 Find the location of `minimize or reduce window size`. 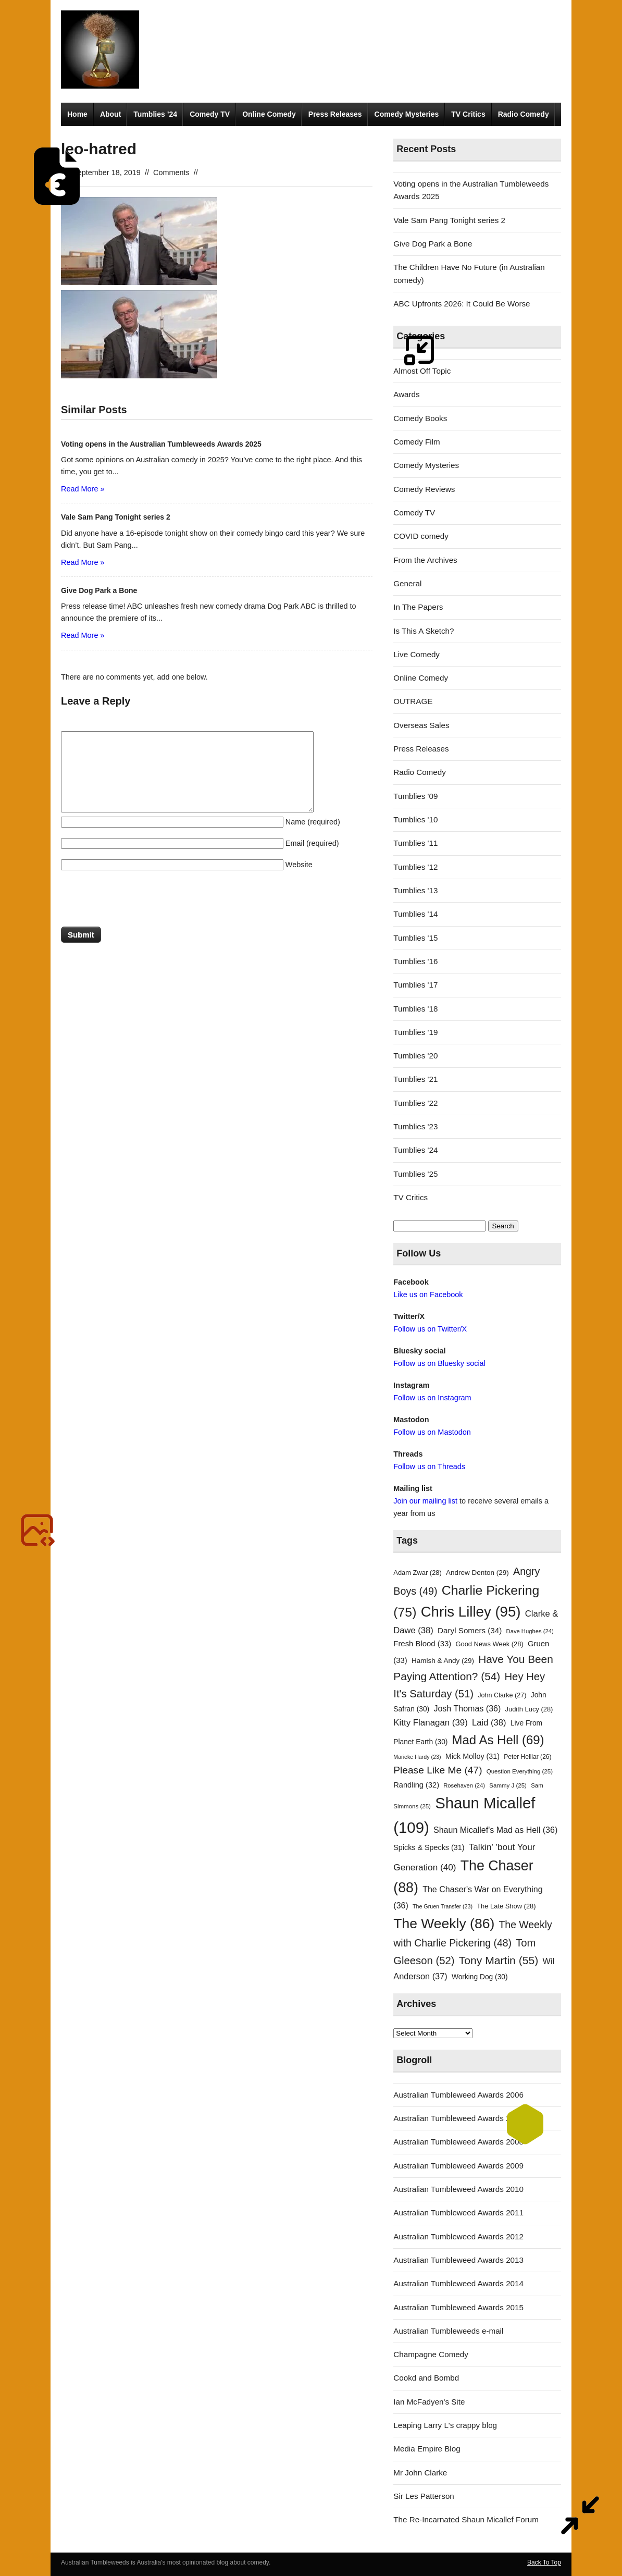

minimize or reduce window size is located at coordinates (580, 2515).